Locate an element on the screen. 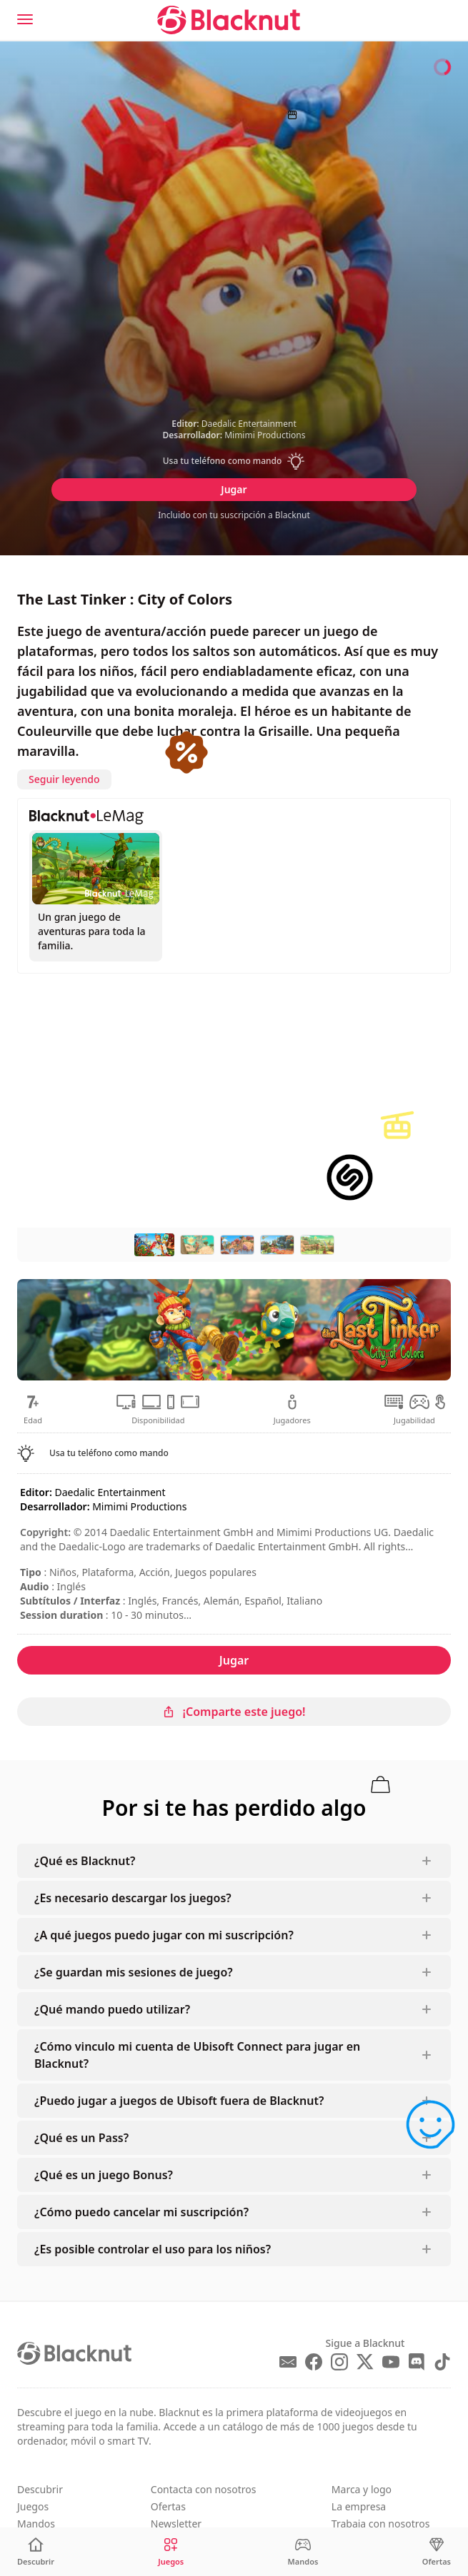 Image resolution: width=468 pixels, height=2576 pixels. browse nearby shops or stores is located at coordinates (292, 115).